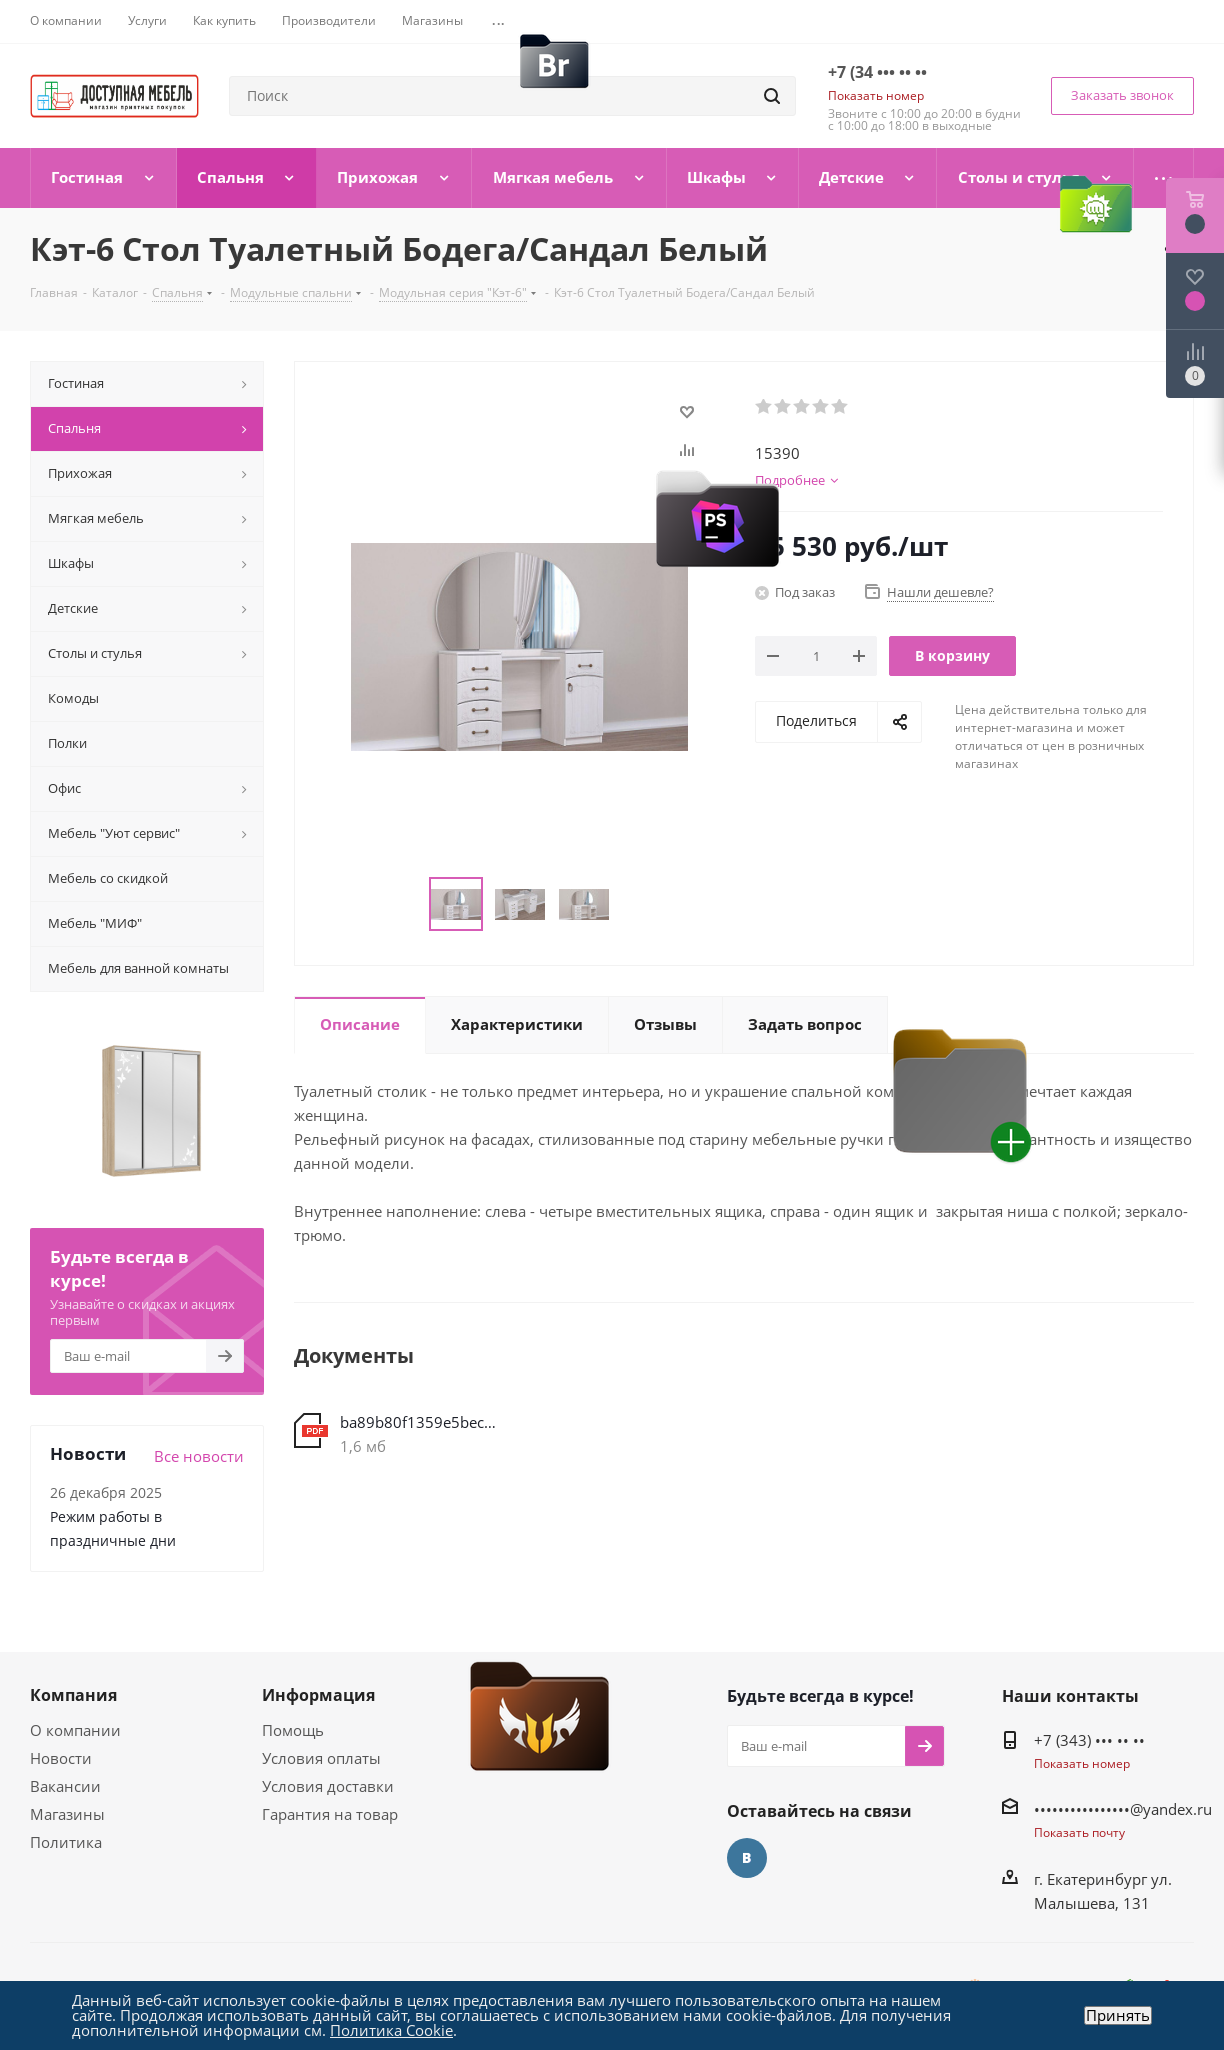 This screenshot has width=1224, height=2050. Describe the element at coordinates (539, 1720) in the screenshot. I see `open asus tuf gaming files folder` at that location.